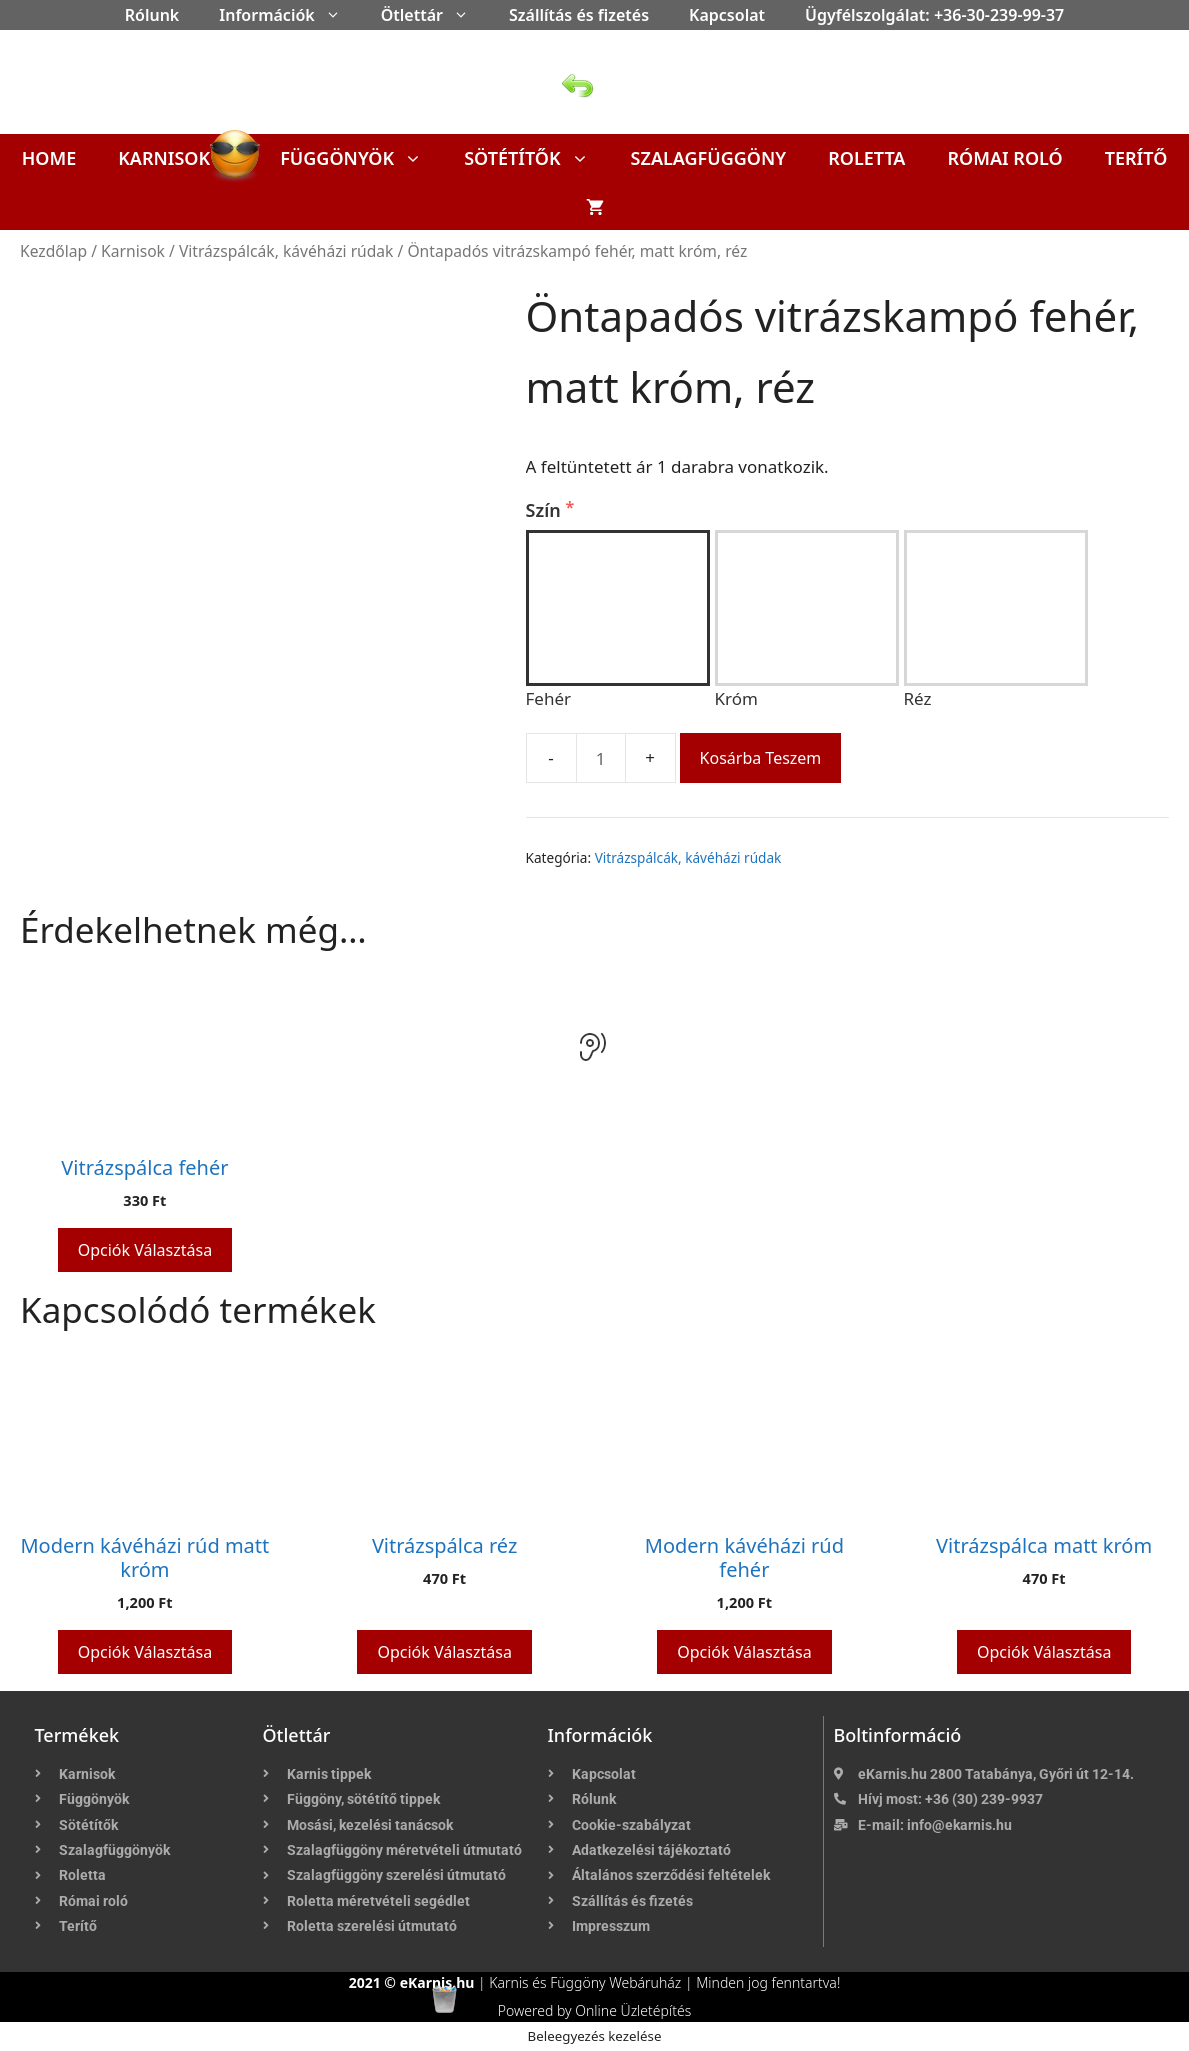 Image resolution: width=1189 pixels, height=2051 pixels. I want to click on redo the last undone action, so click(578, 84).